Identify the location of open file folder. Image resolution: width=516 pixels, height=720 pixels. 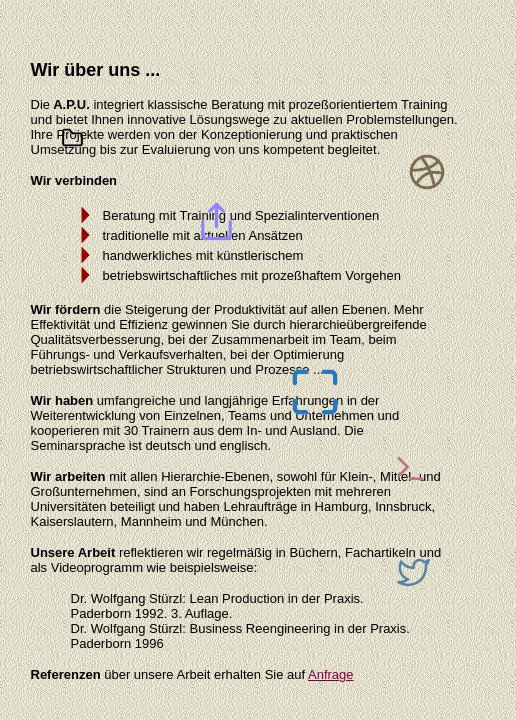
(72, 137).